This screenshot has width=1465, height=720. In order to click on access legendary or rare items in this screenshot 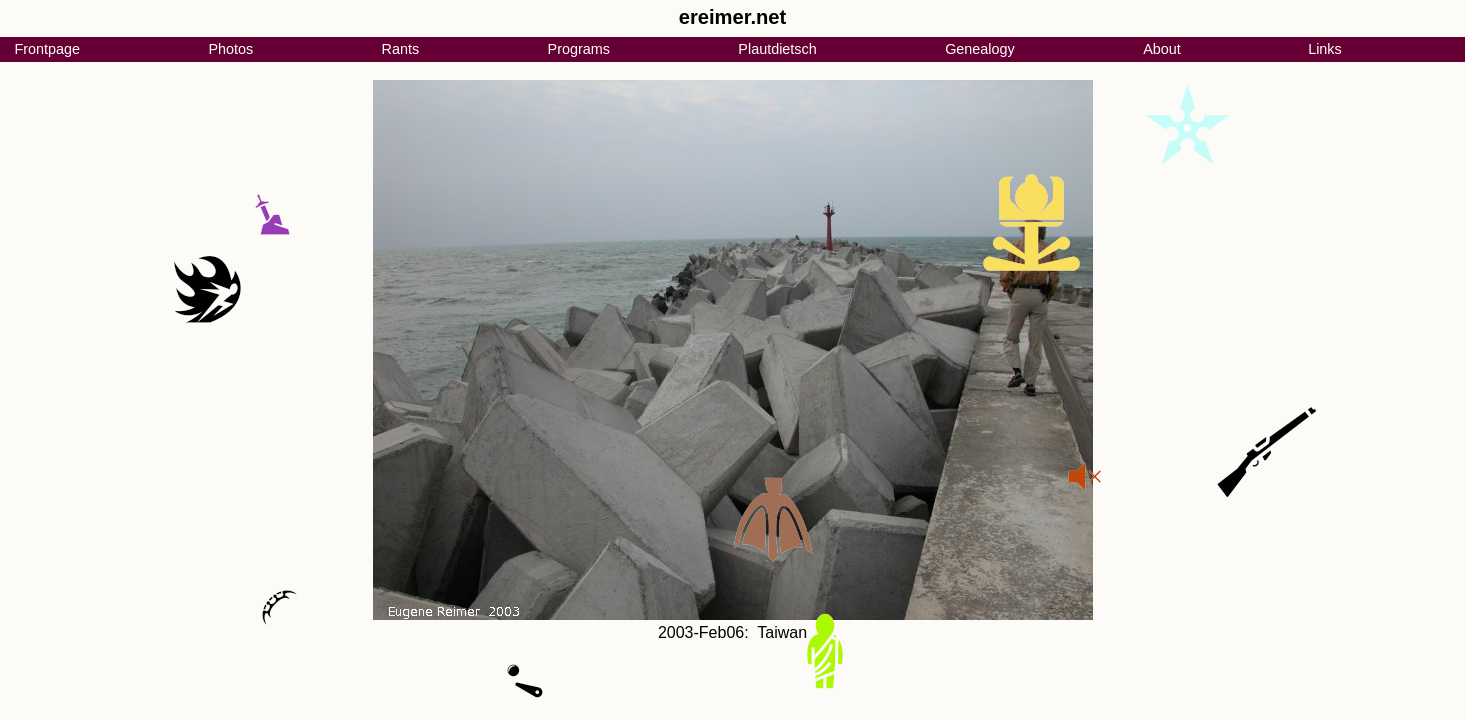, I will do `click(271, 214)`.